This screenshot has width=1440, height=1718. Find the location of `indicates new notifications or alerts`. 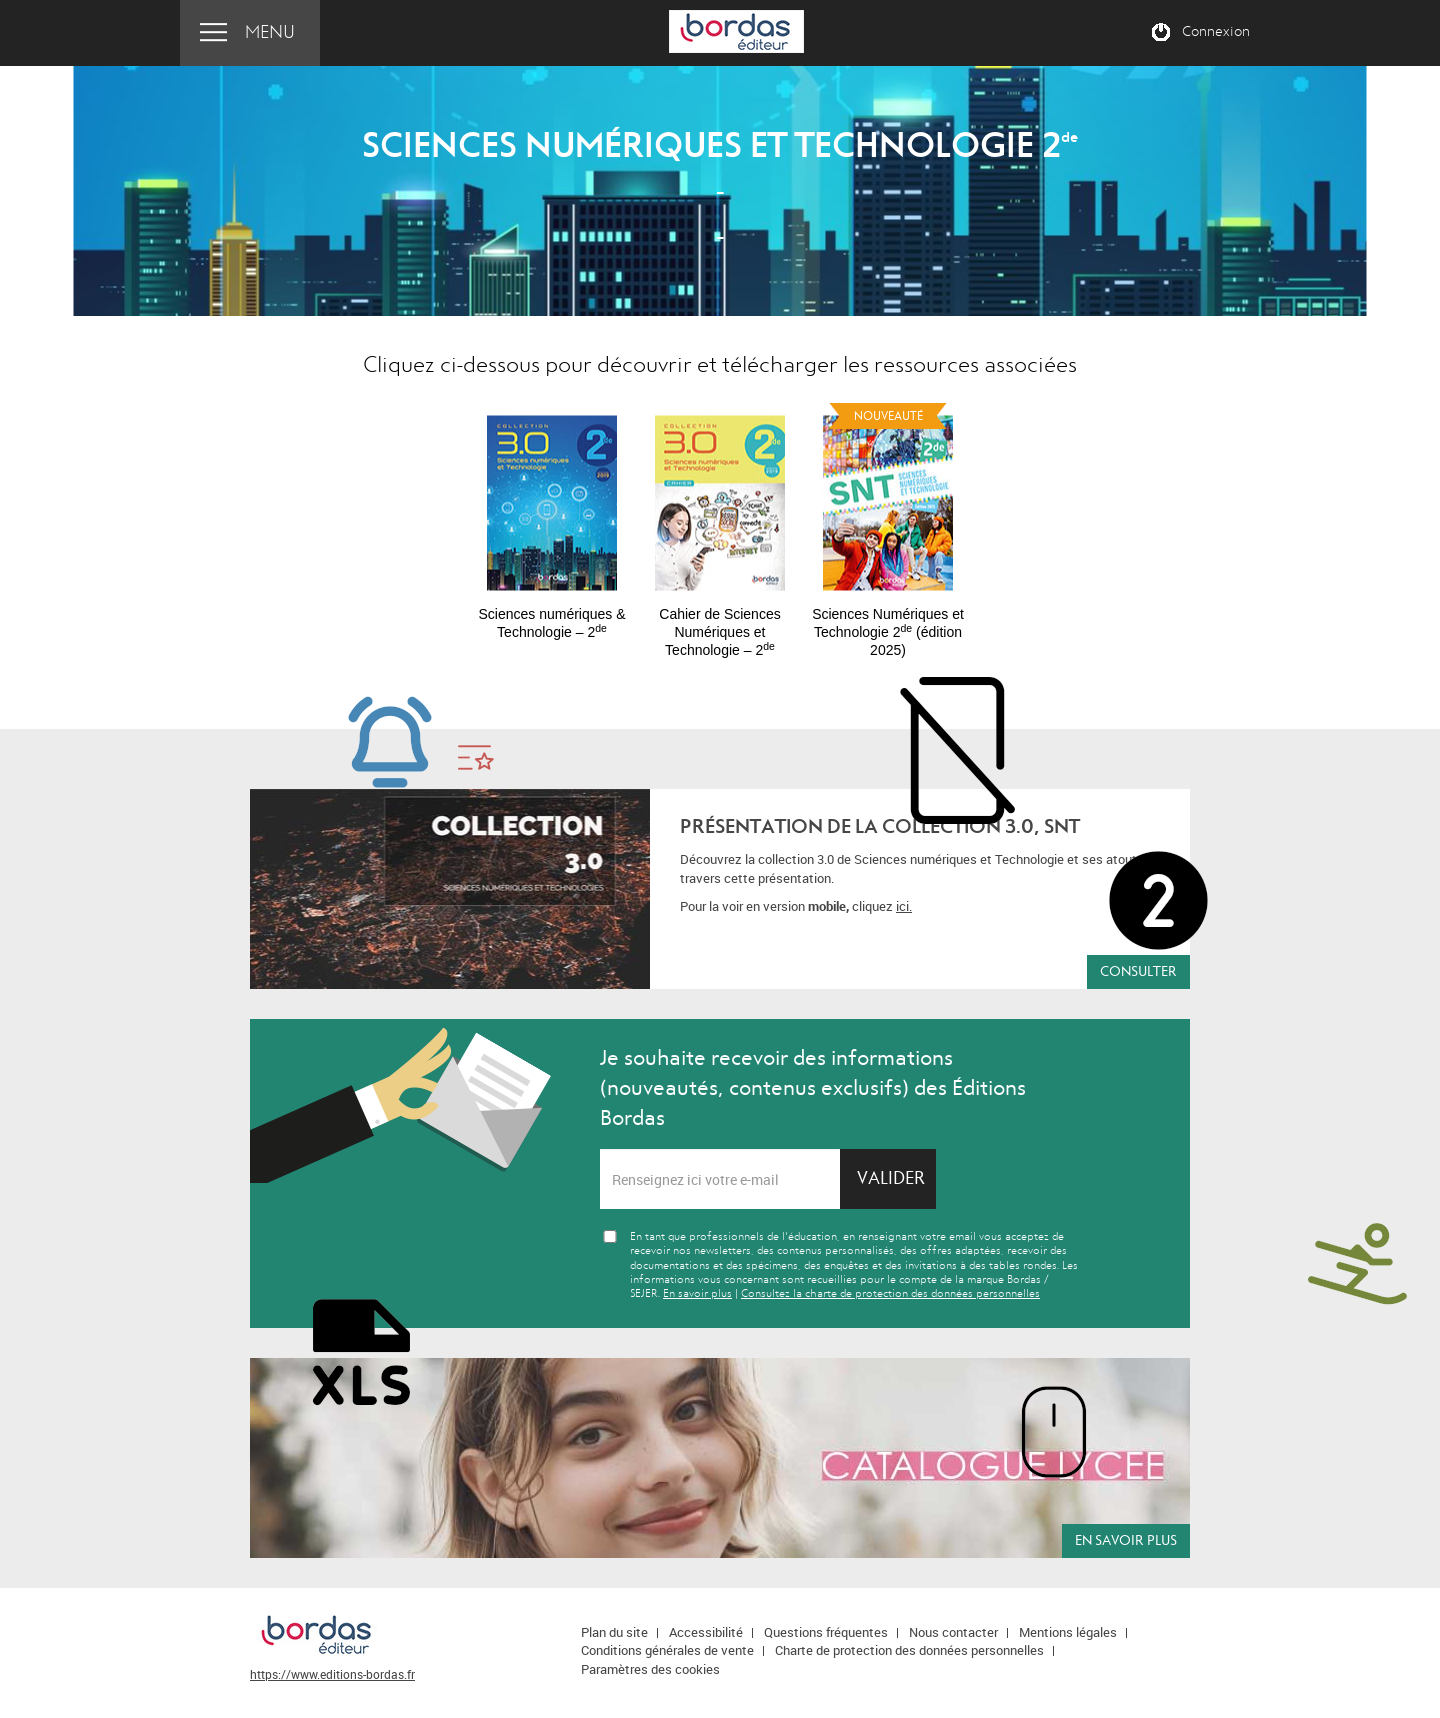

indicates new notifications or alerts is located at coordinates (390, 743).